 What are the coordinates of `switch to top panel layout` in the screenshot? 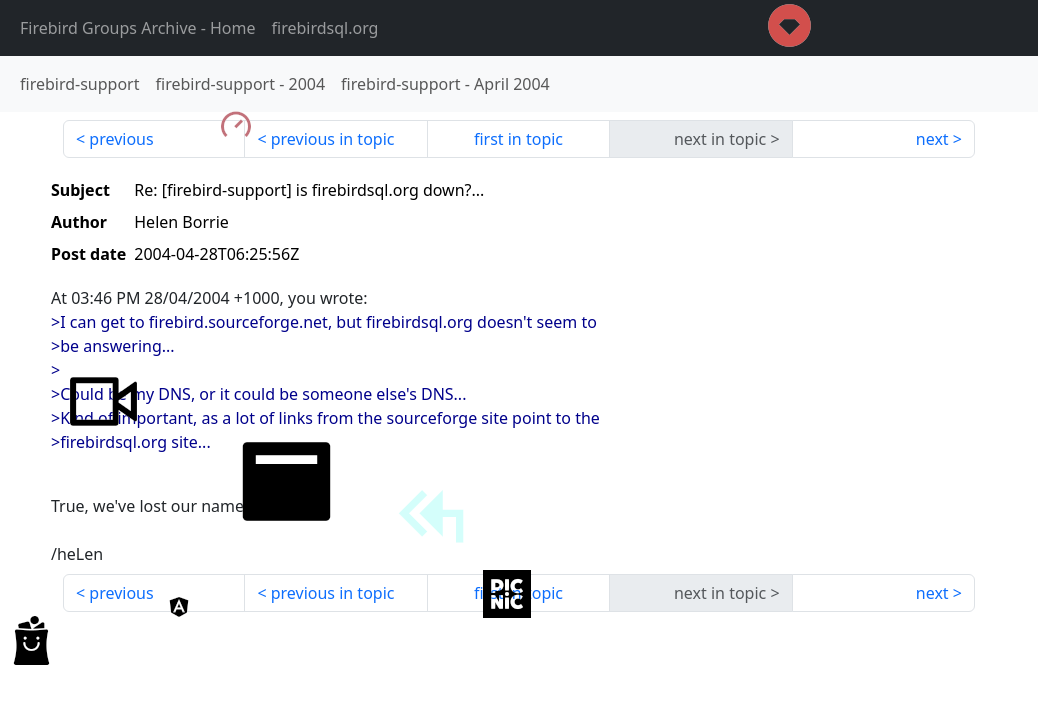 It's located at (286, 481).